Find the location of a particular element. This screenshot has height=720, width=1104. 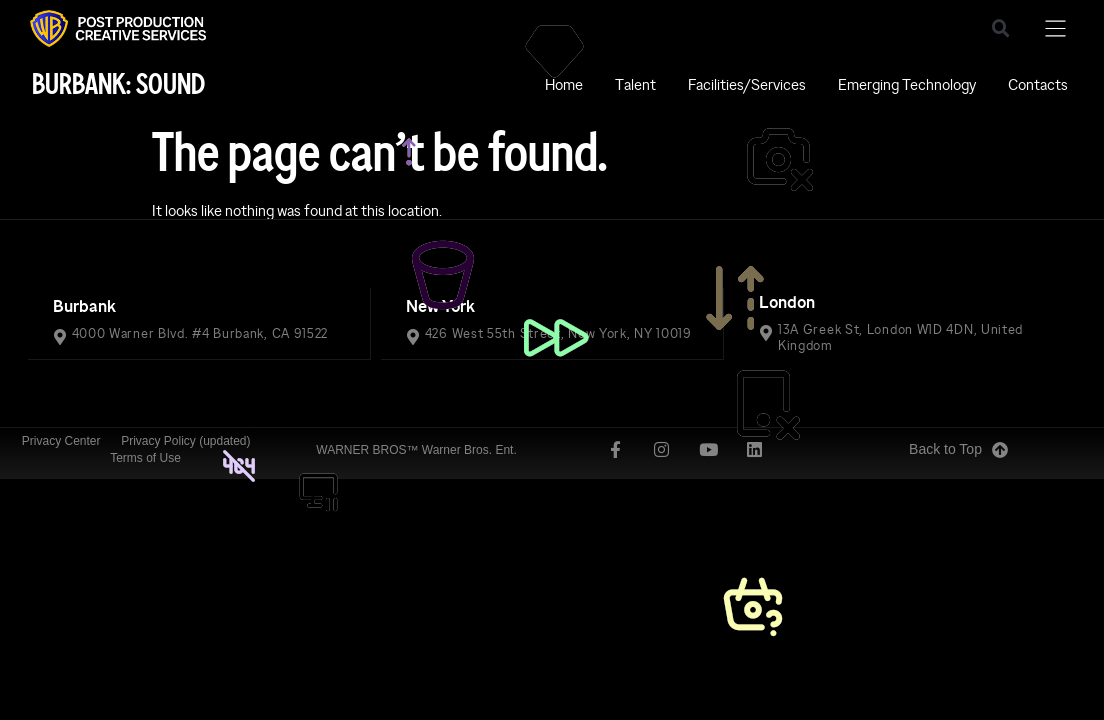

disconnect or remove tablet device is located at coordinates (763, 403).